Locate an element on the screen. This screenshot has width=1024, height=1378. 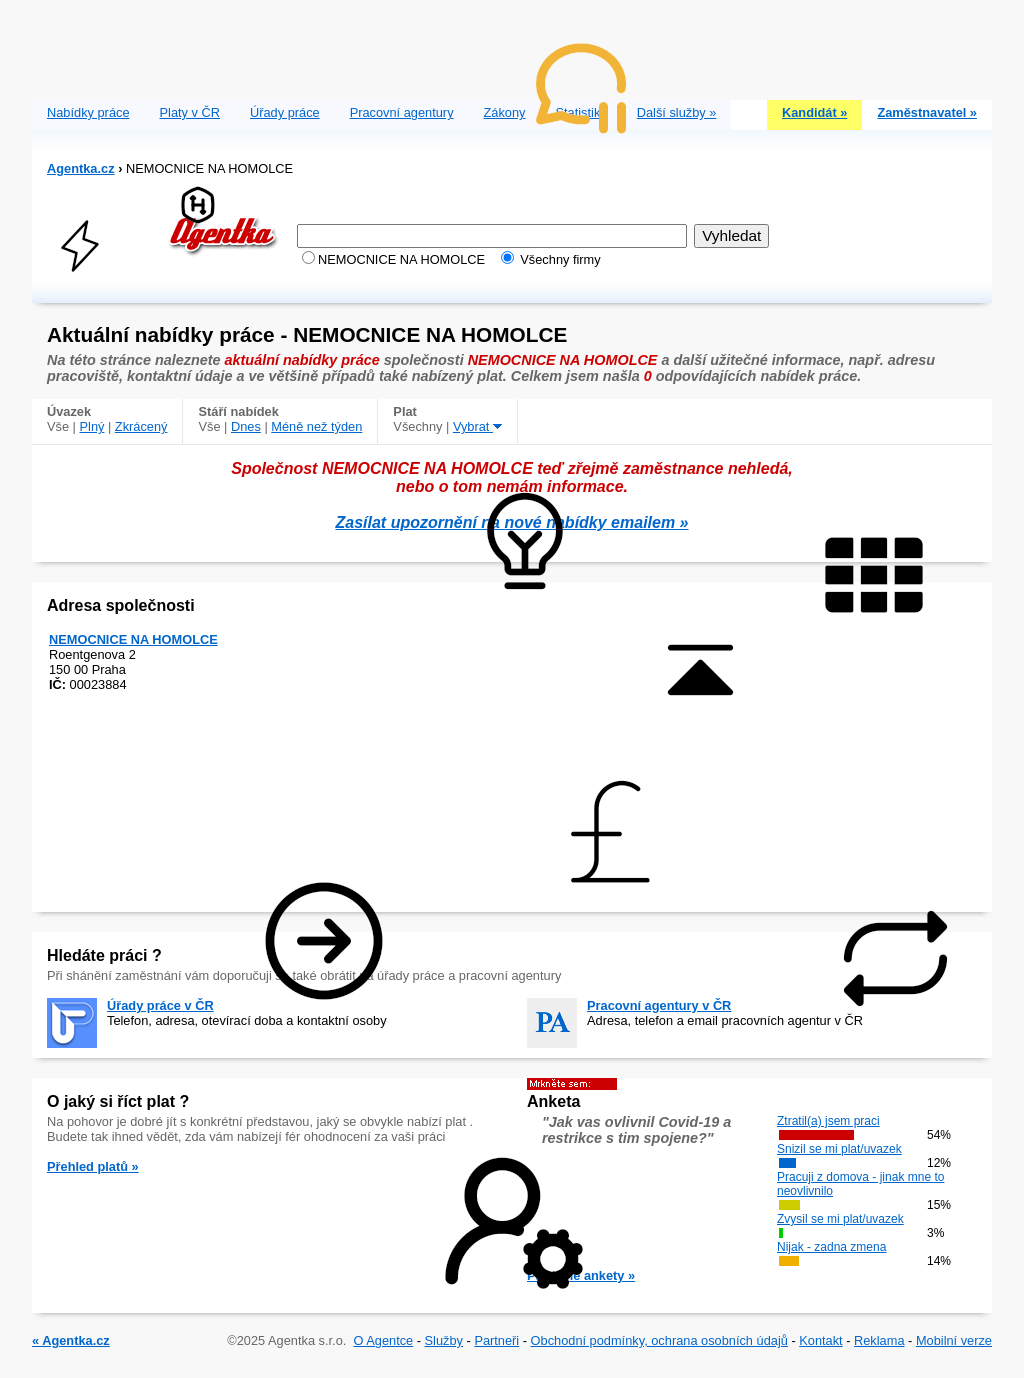
enable repeat mode for media playback is located at coordinates (895, 958).